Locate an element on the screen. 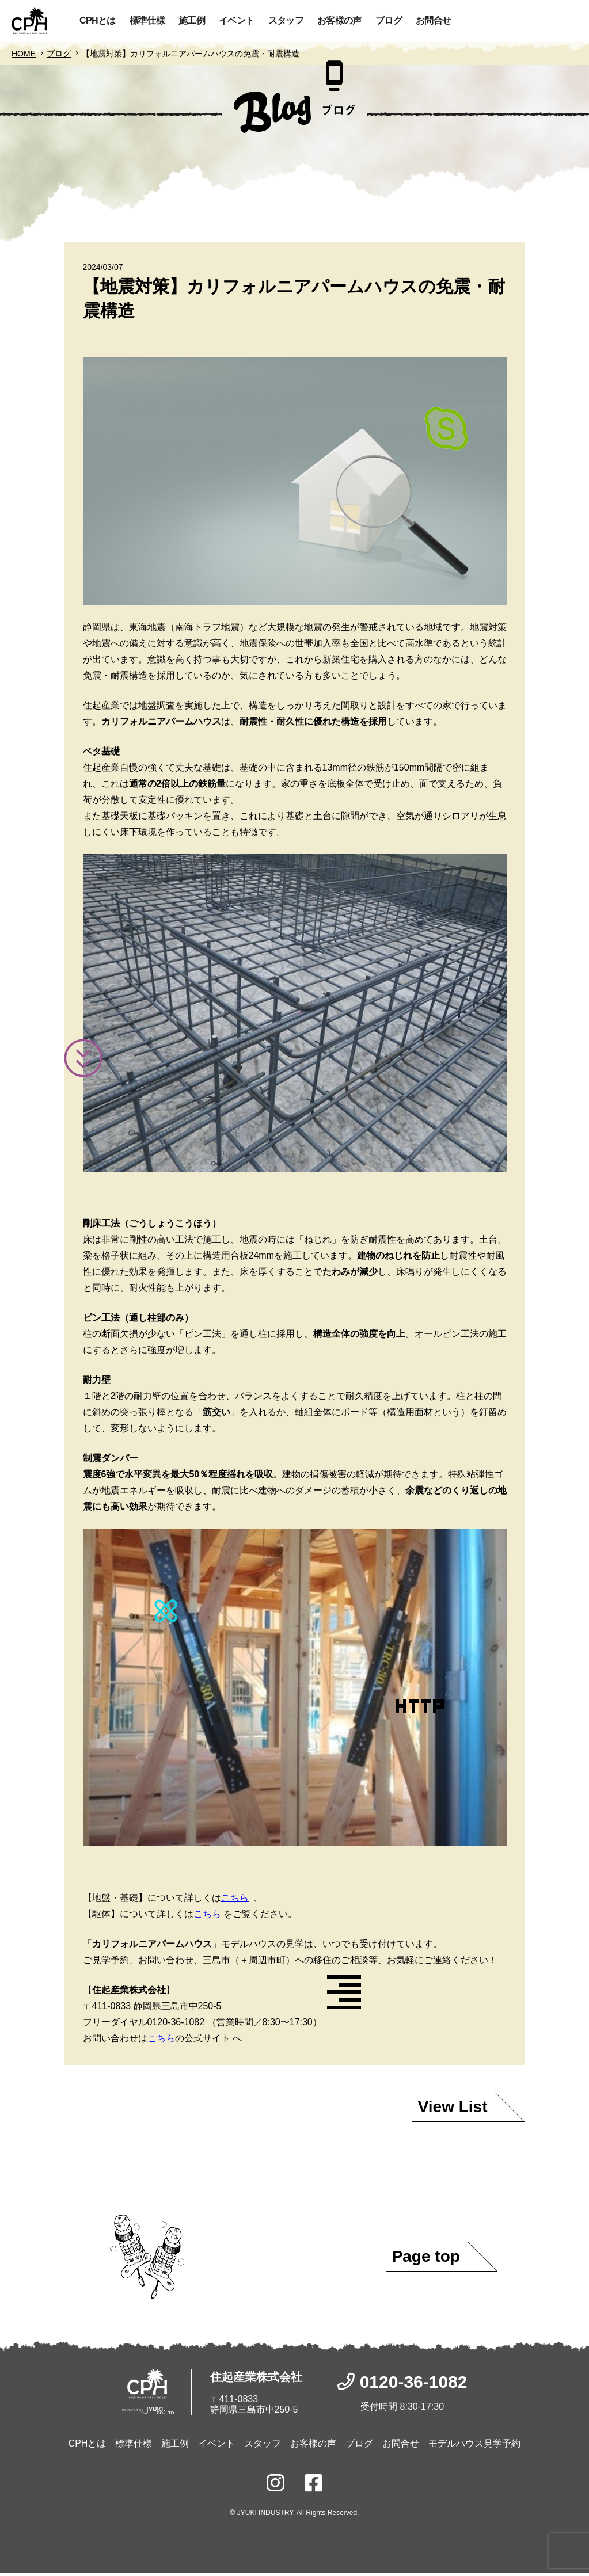 This screenshot has width=589, height=2576. indicates a web link or URL is located at coordinates (420, 1706).